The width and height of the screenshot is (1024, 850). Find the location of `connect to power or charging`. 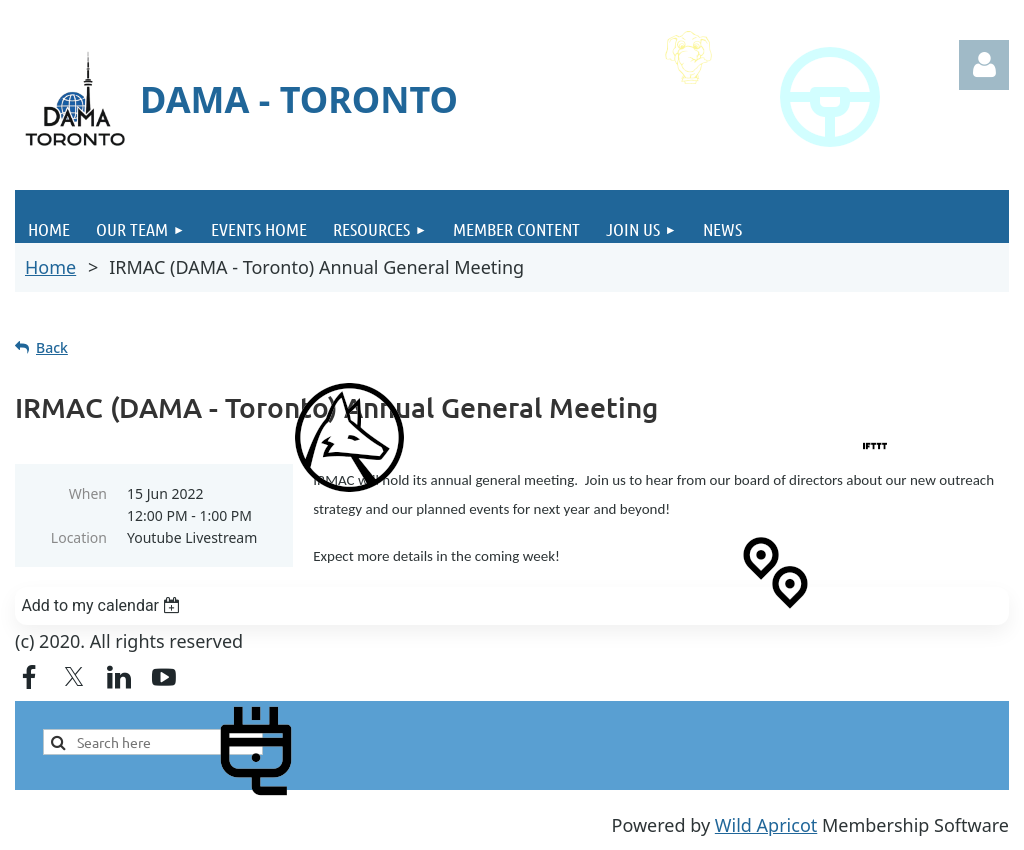

connect to power or charging is located at coordinates (256, 751).